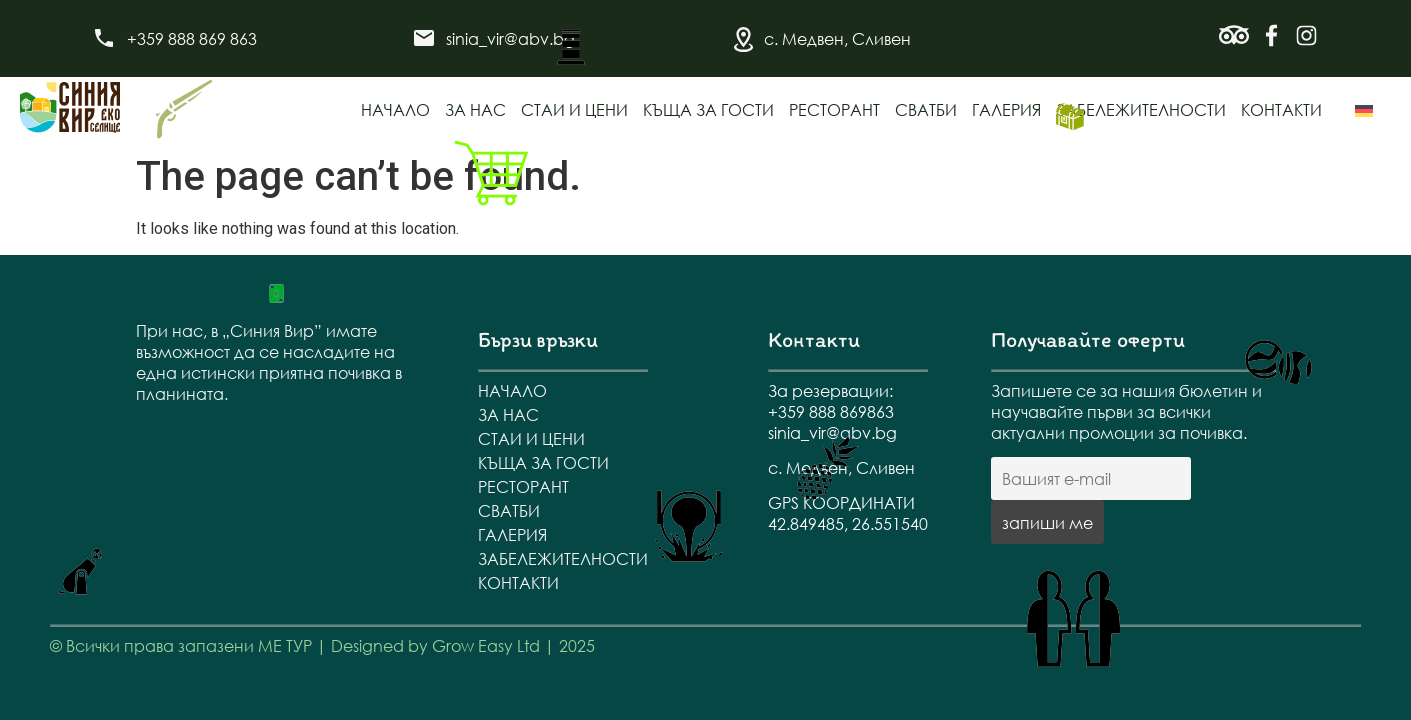 This screenshot has height=720, width=1411. I want to click on smelting or metalworking process in progress, so click(689, 526).